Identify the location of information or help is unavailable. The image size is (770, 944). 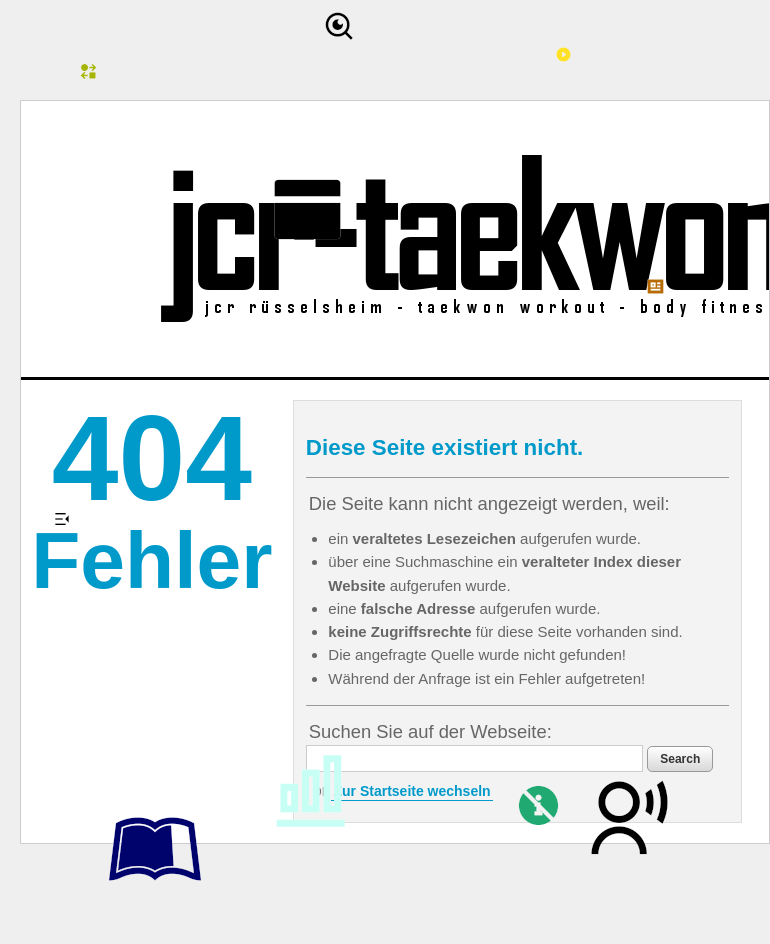
(538, 805).